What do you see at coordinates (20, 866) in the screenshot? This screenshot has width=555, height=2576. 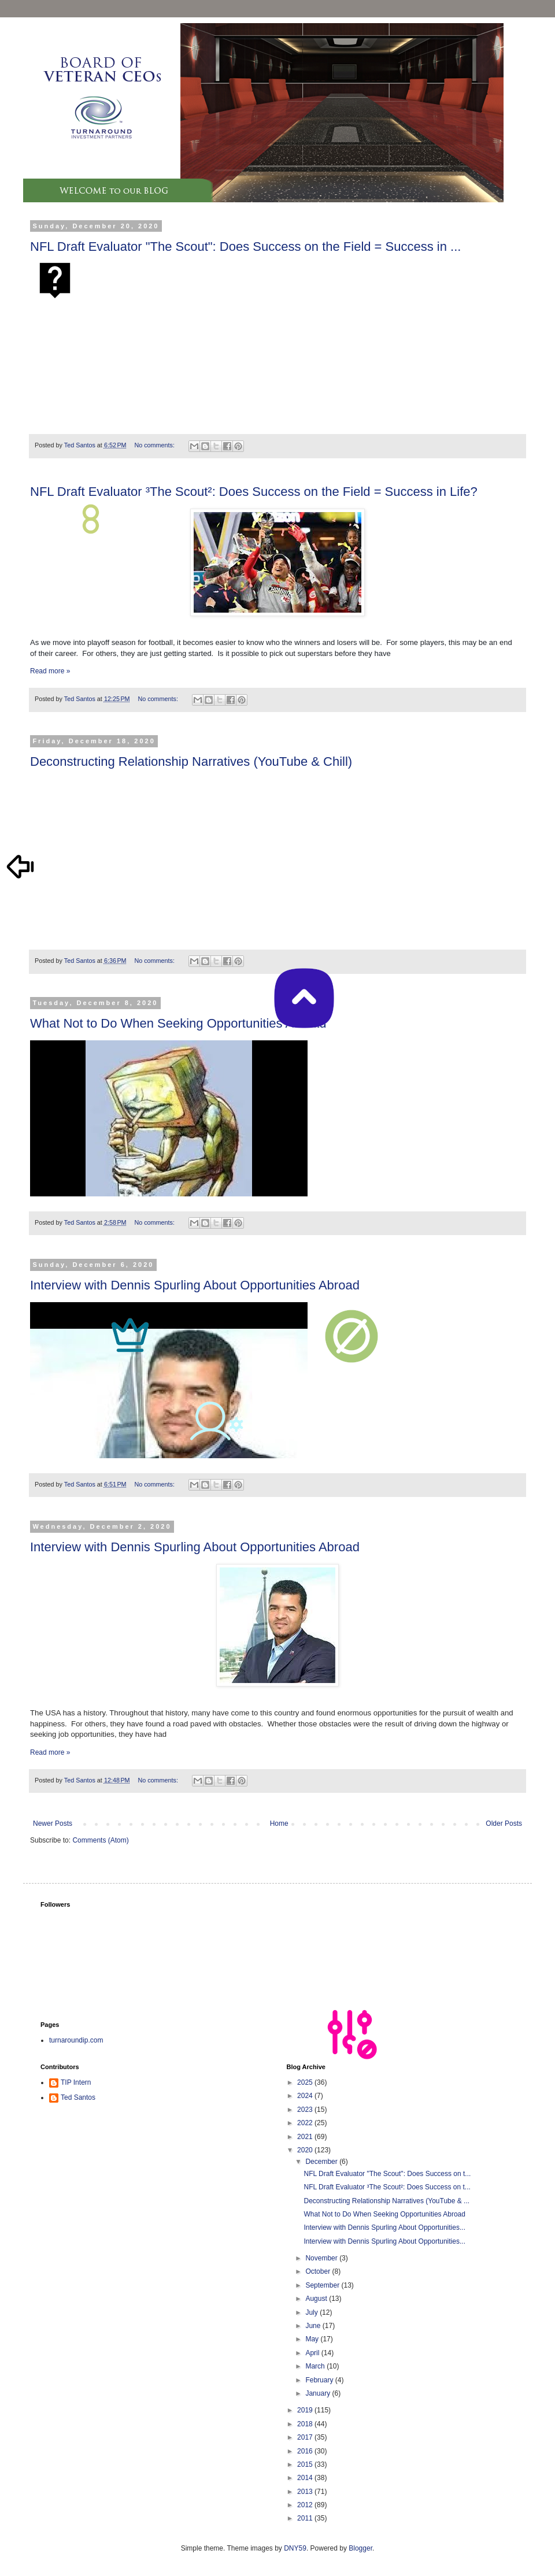 I see `go back to the previous screen` at bounding box center [20, 866].